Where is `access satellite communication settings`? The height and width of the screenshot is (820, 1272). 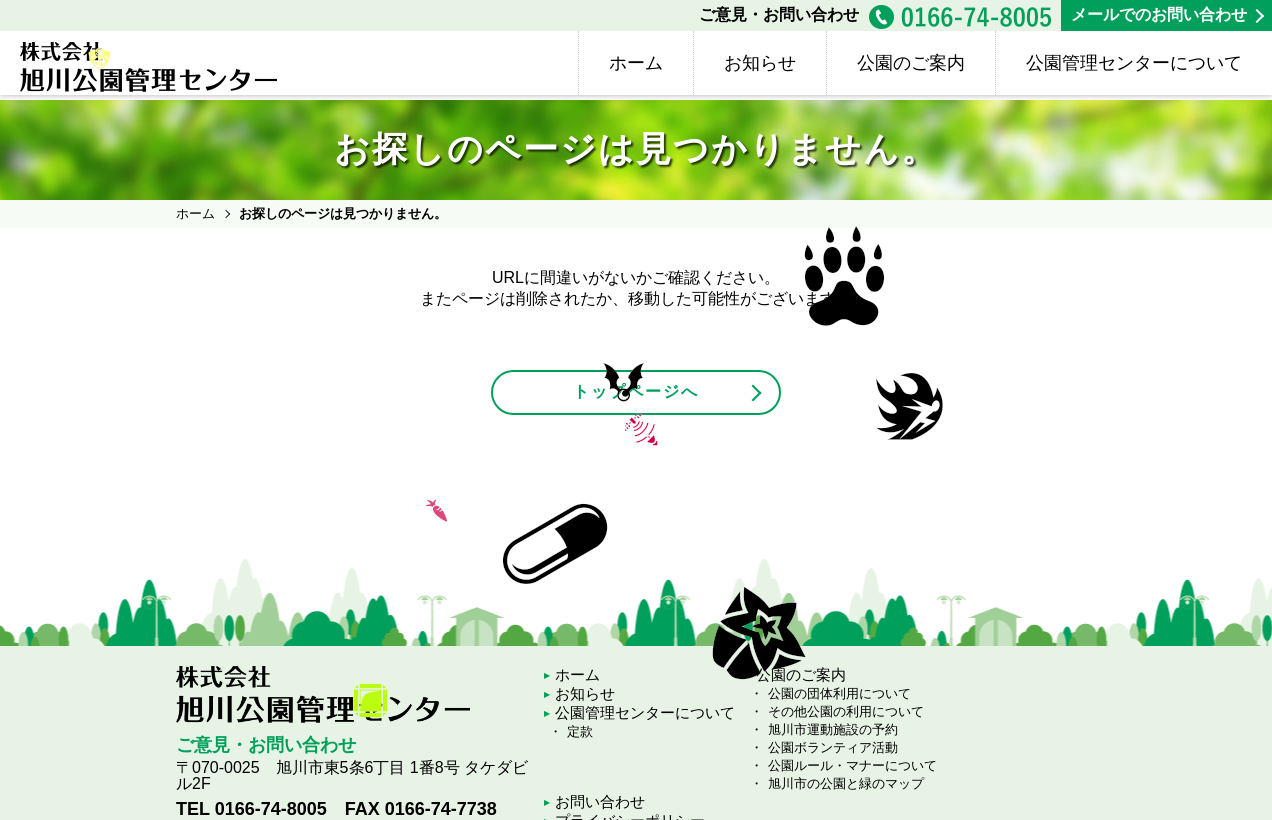 access satellite communication settings is located at coordinates (641, 429).